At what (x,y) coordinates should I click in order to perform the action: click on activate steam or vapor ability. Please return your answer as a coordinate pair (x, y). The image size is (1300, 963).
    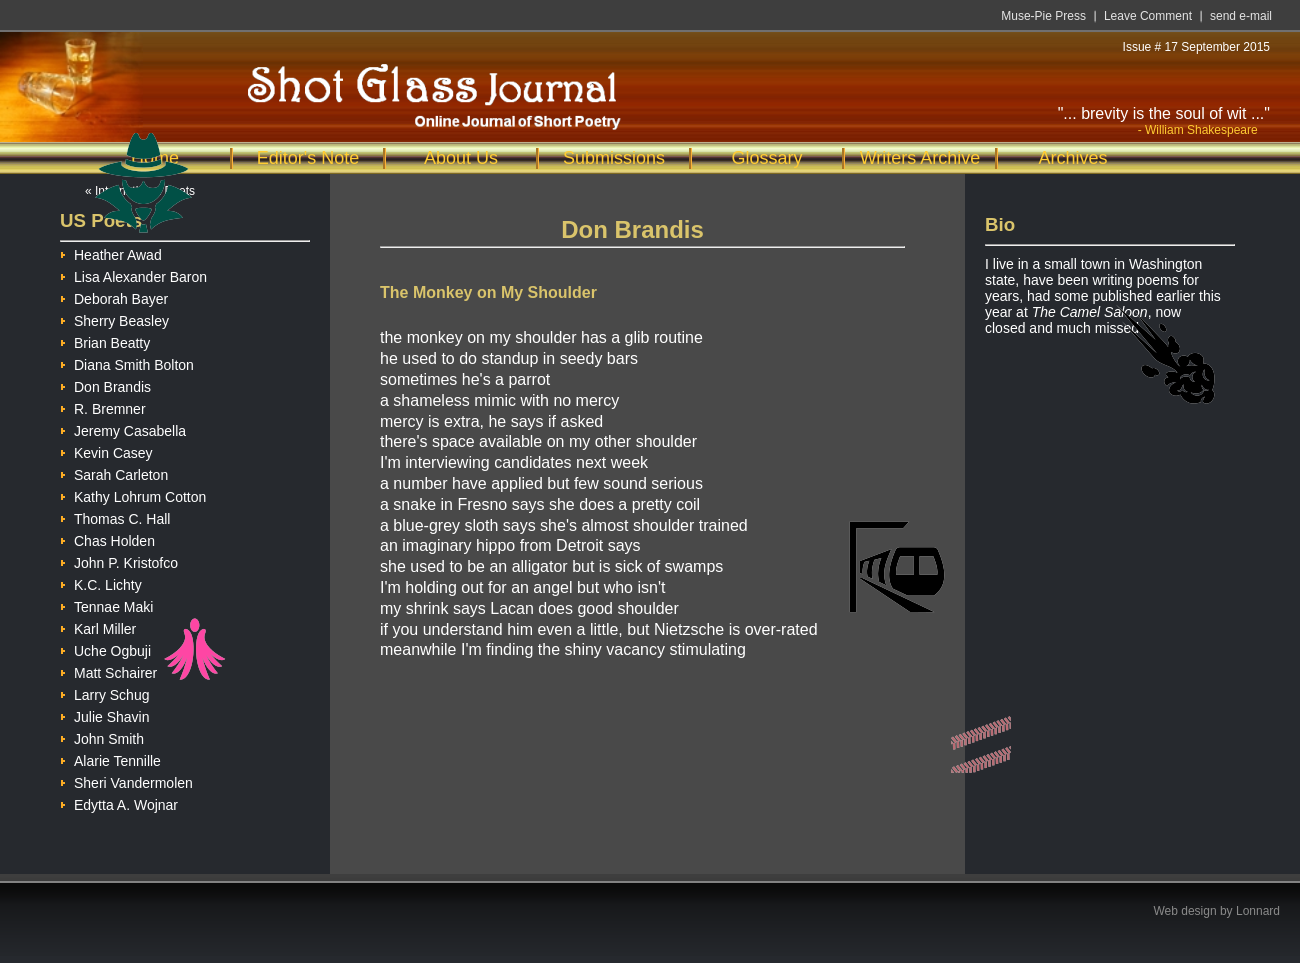
    Looking at the image, I should click on (1165, 354).